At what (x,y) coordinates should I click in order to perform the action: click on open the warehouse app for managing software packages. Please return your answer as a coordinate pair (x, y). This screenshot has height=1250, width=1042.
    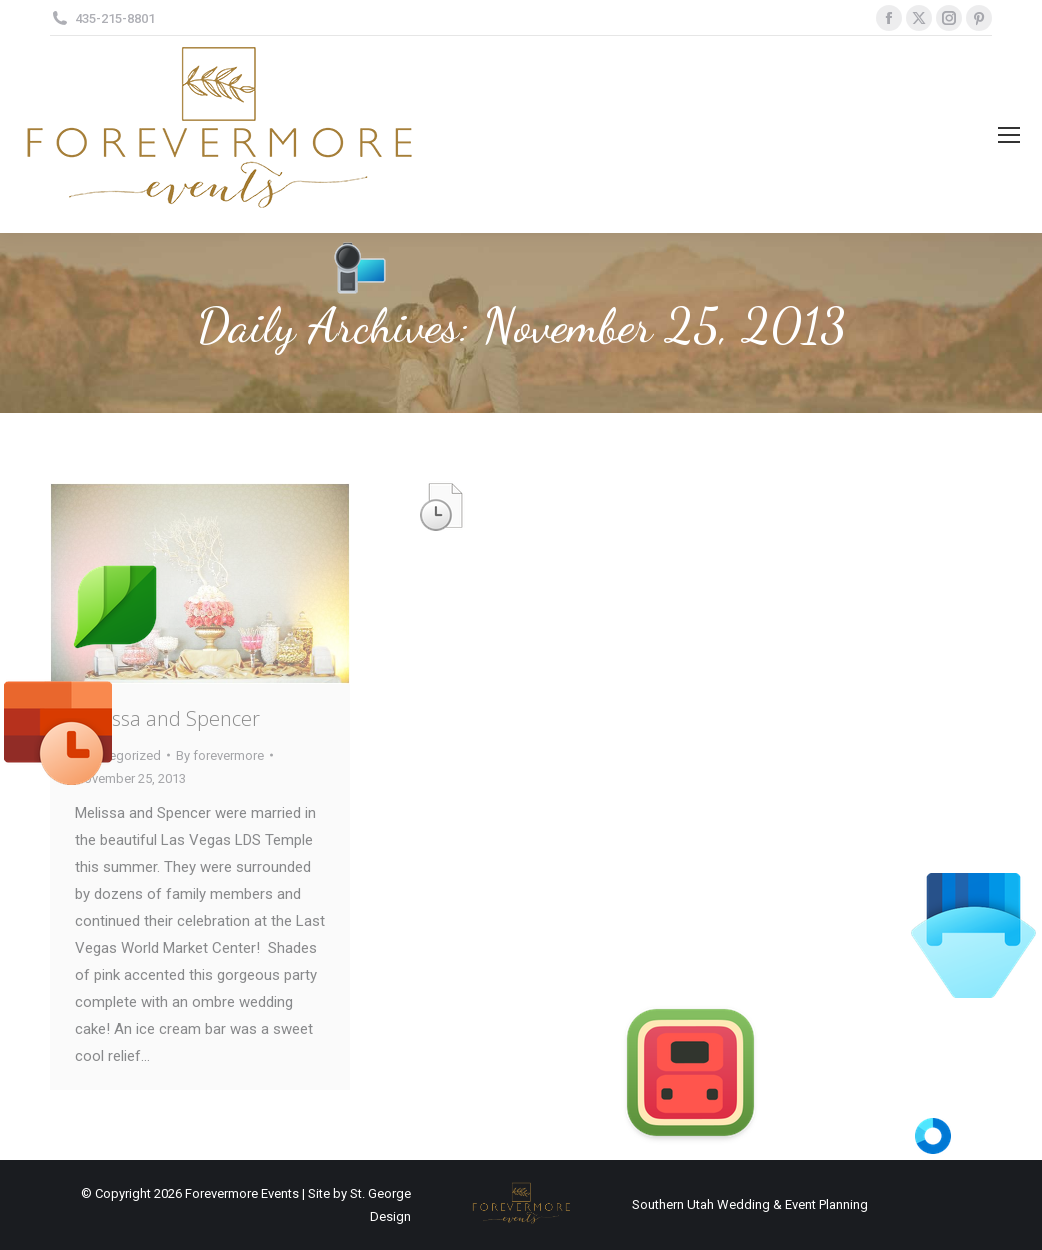
    Looking at the image, I should click on (973, 935).